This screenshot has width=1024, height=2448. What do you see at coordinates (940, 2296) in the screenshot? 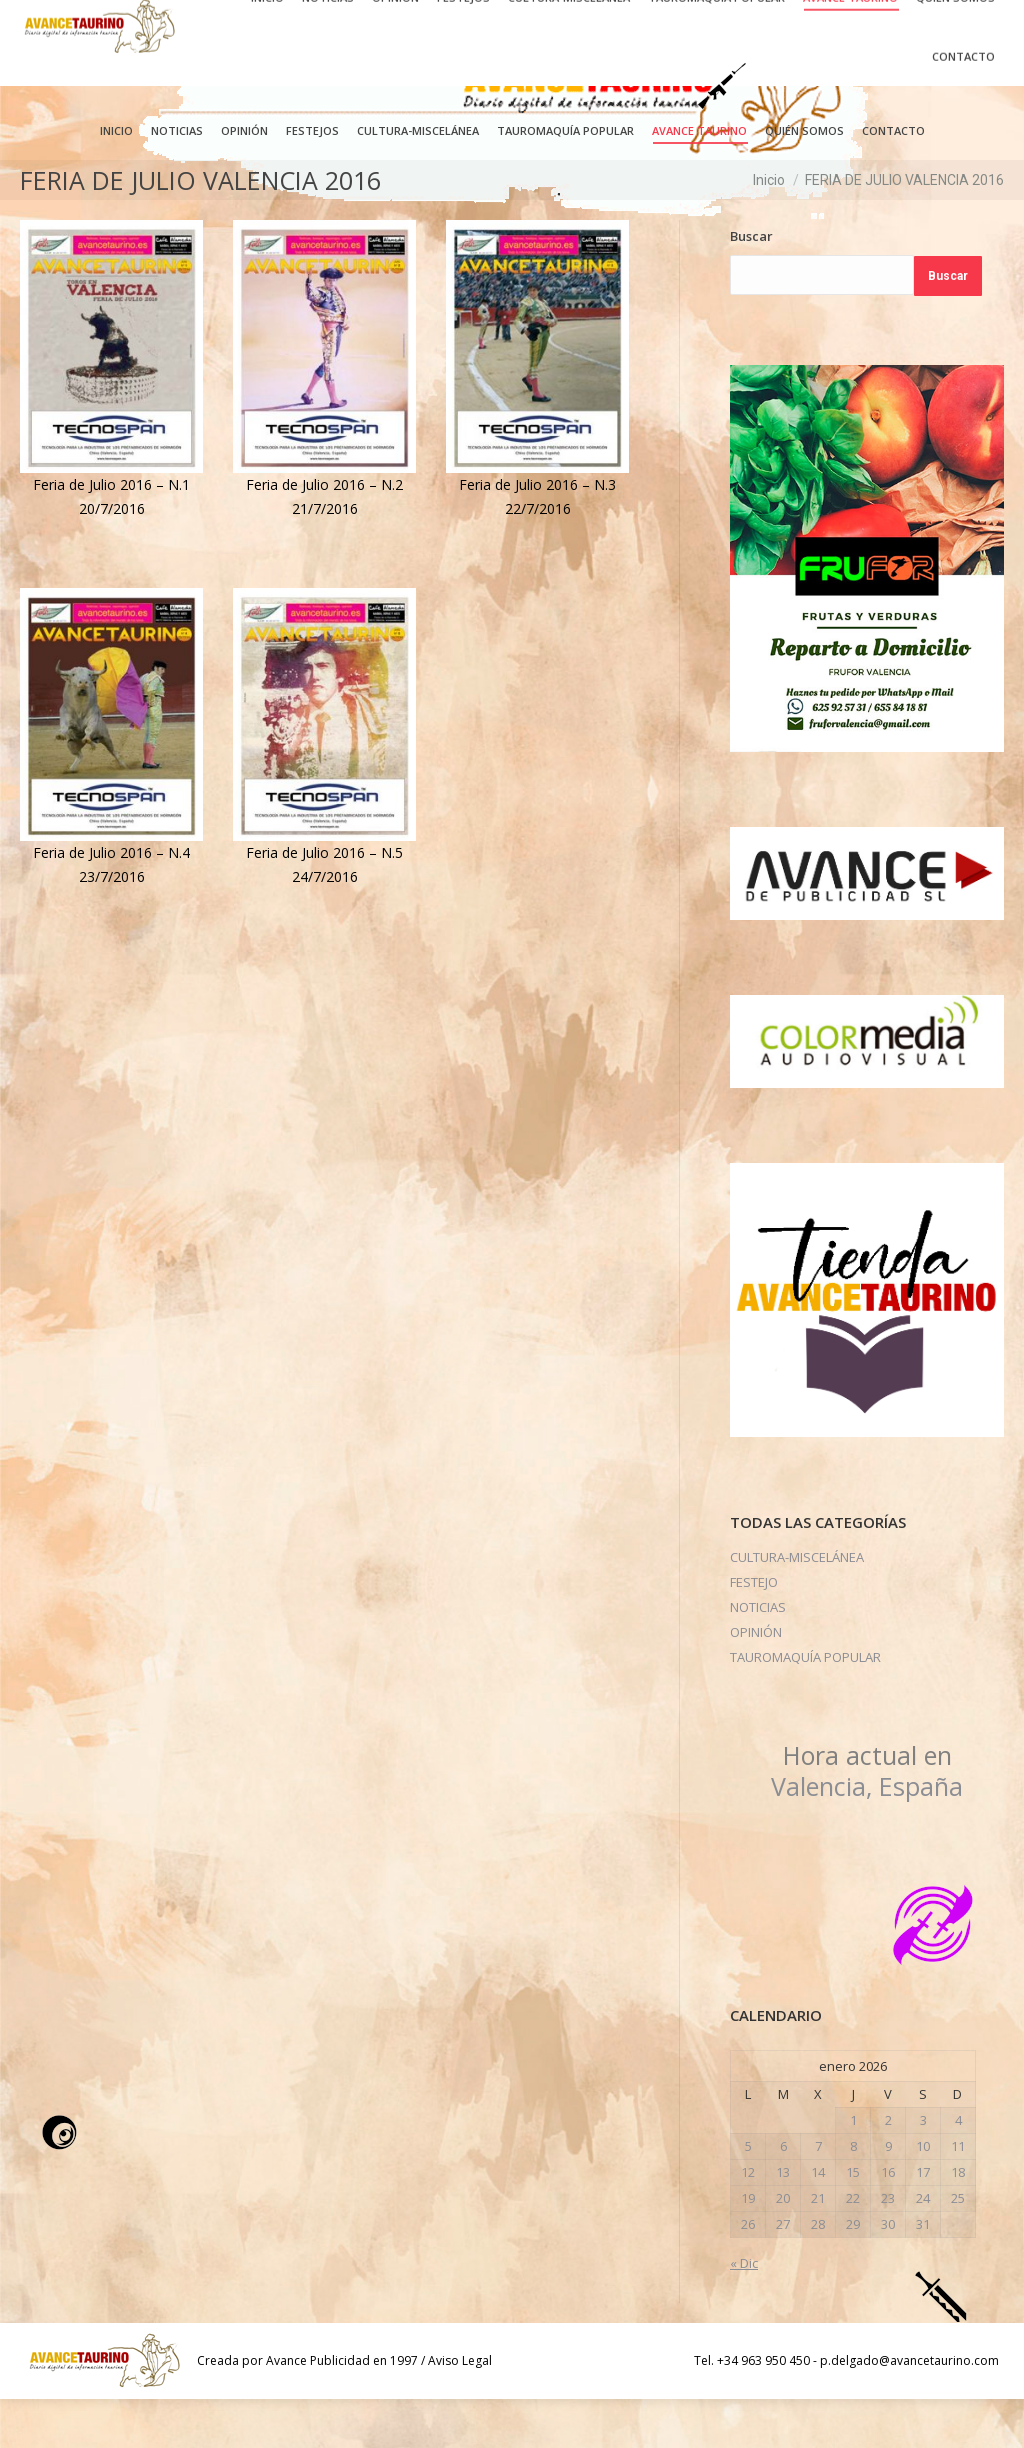
I see `select crocodile-themed sword weapon` at bounding box center [940, 2296].